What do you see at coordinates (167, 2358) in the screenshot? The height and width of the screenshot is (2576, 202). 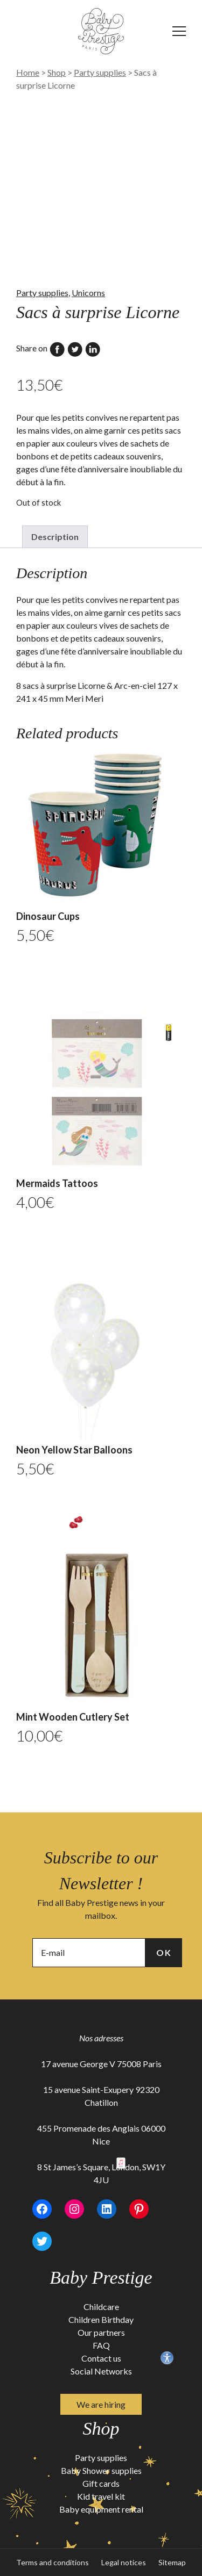 I see `open accessibility settings` at bounding box center [167, 2358].